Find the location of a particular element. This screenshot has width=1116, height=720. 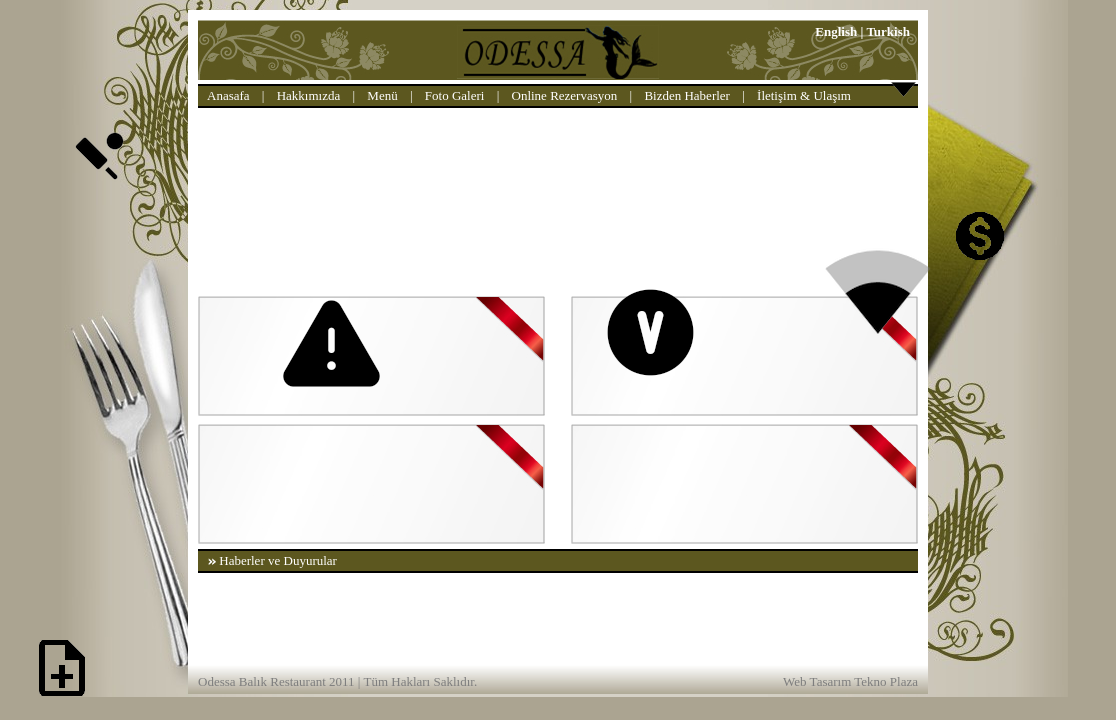

indicates weak wifi signal strength is located at coordinates (878, 291).